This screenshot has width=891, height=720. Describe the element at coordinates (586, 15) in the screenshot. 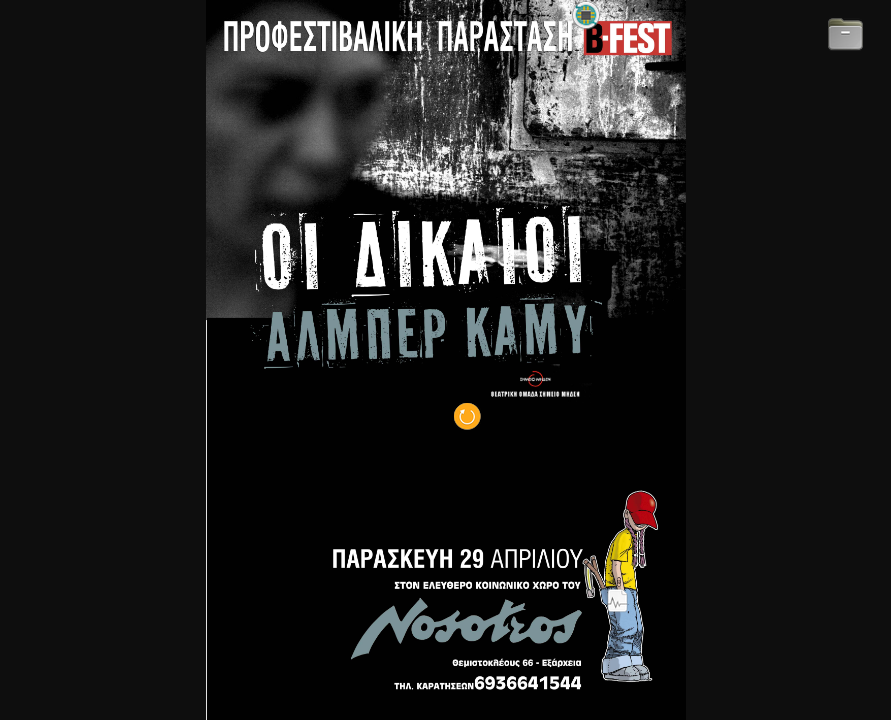

I see `access firmware update settings` at that location.